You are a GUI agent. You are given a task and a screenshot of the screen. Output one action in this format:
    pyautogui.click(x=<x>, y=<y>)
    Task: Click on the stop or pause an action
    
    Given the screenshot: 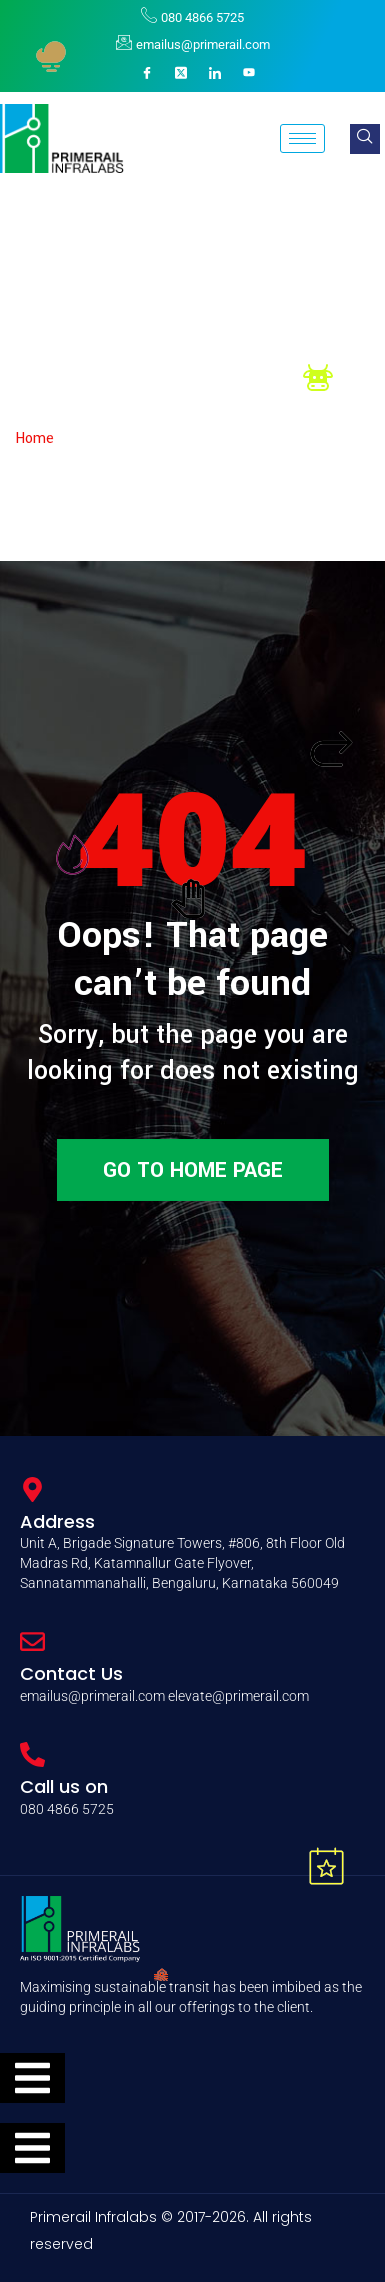 What is the action you would take?
    pyautogui.click(x=188, y=898)
    